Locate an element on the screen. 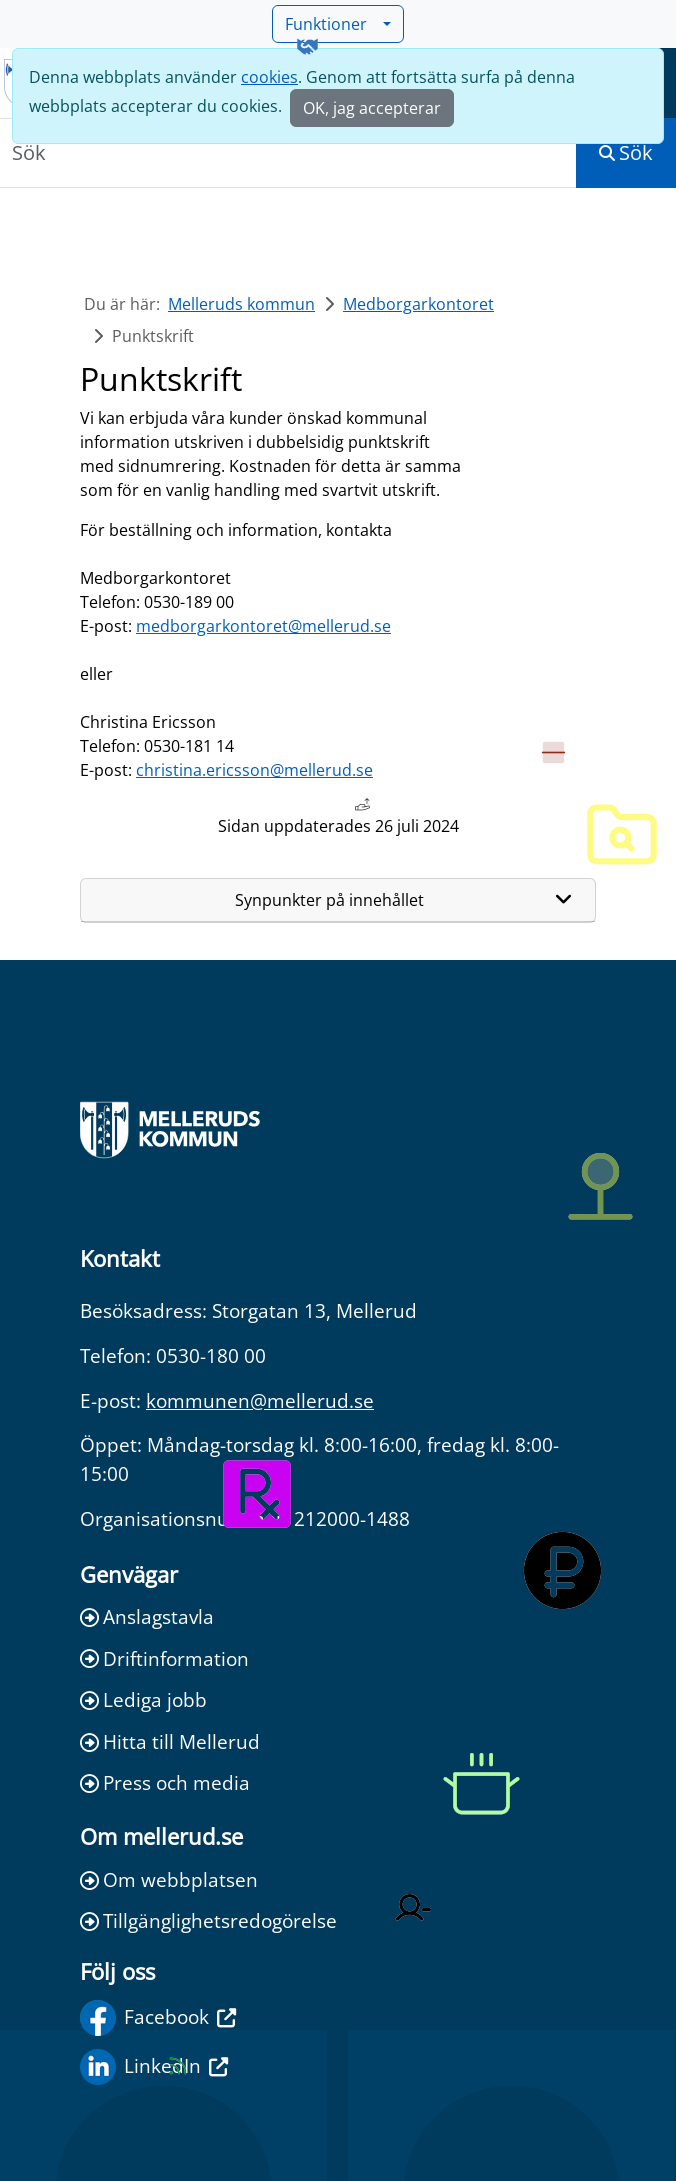  mark a location on the map is located at coordinates (600, 1187).